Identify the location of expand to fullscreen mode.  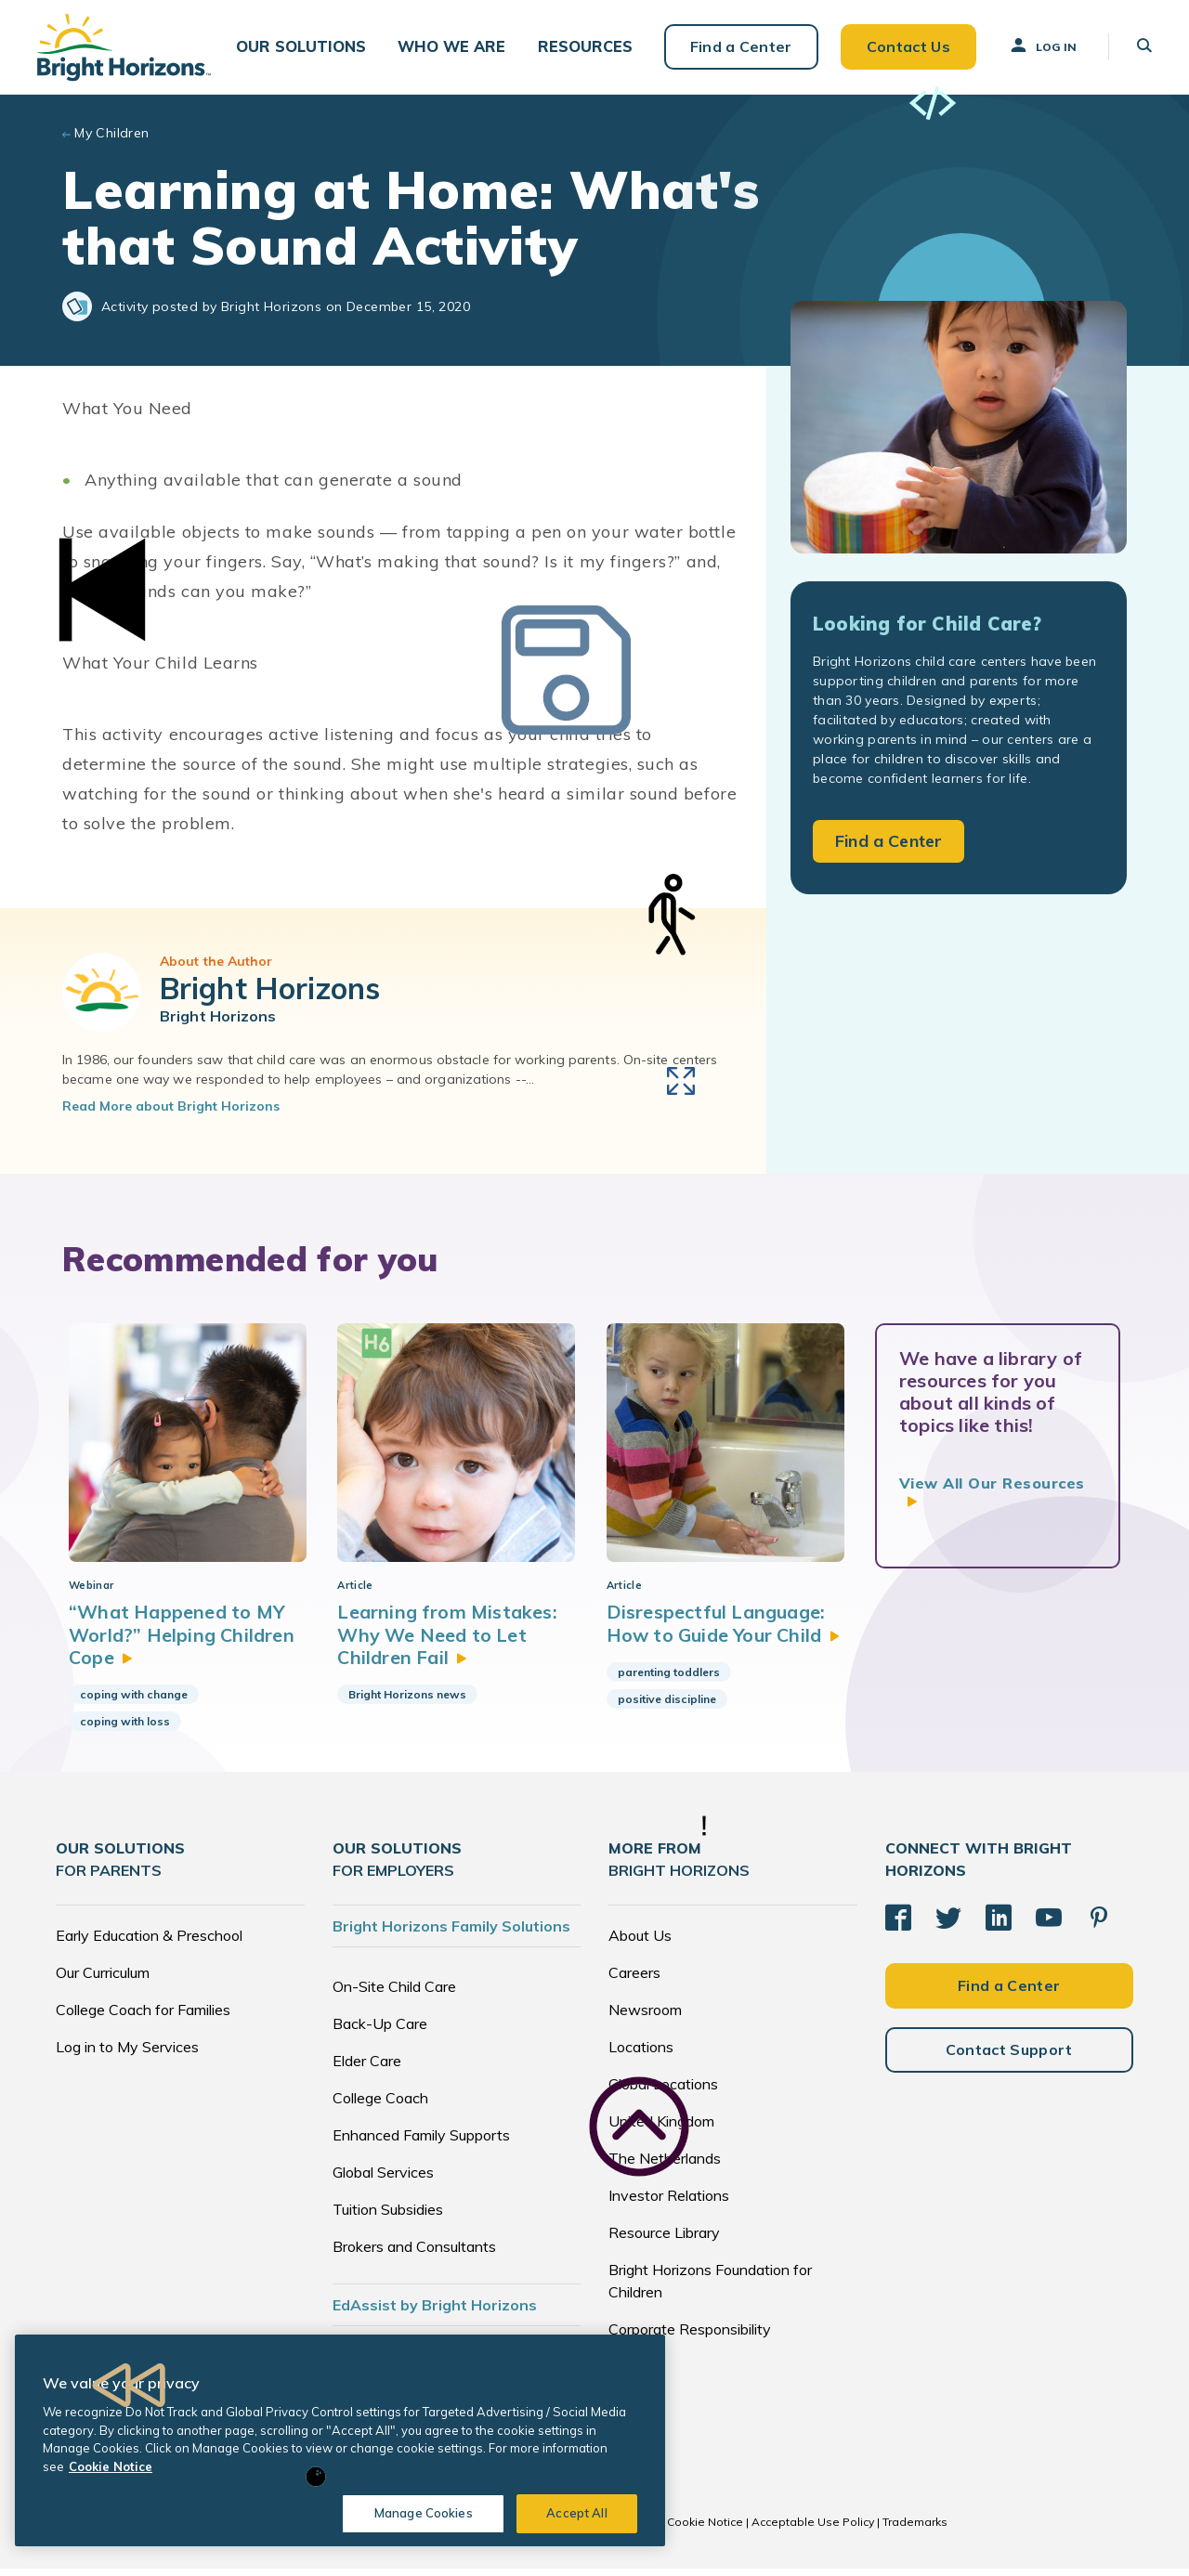
(681, 1081).